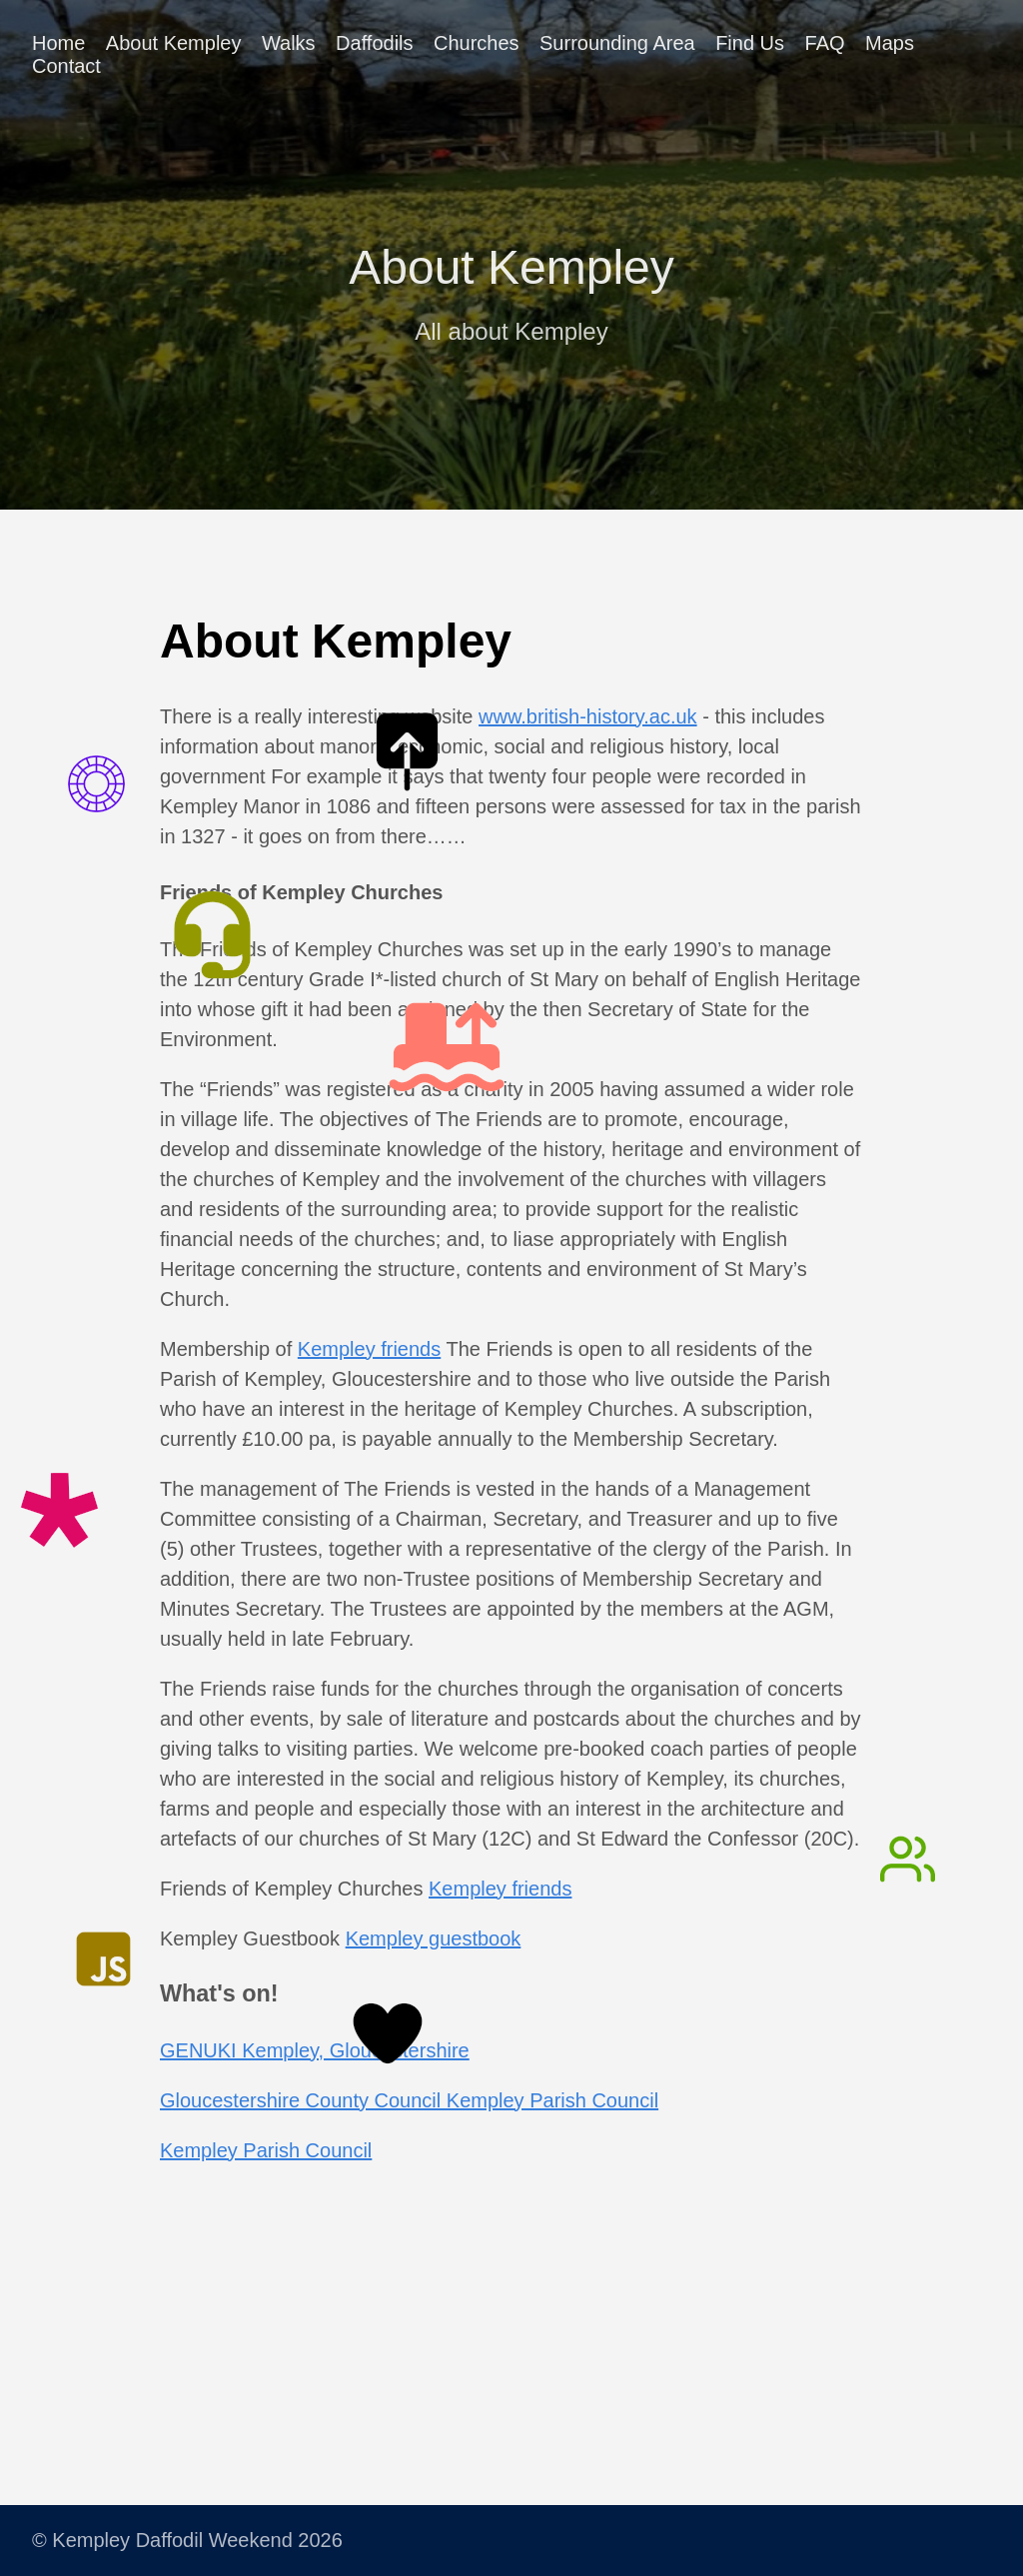 The width and height of the screenshot is (1023, 2576). Describe the element at coordinates (447, 1044) in the screenshot. I see `upload or export water pump data` at that location.